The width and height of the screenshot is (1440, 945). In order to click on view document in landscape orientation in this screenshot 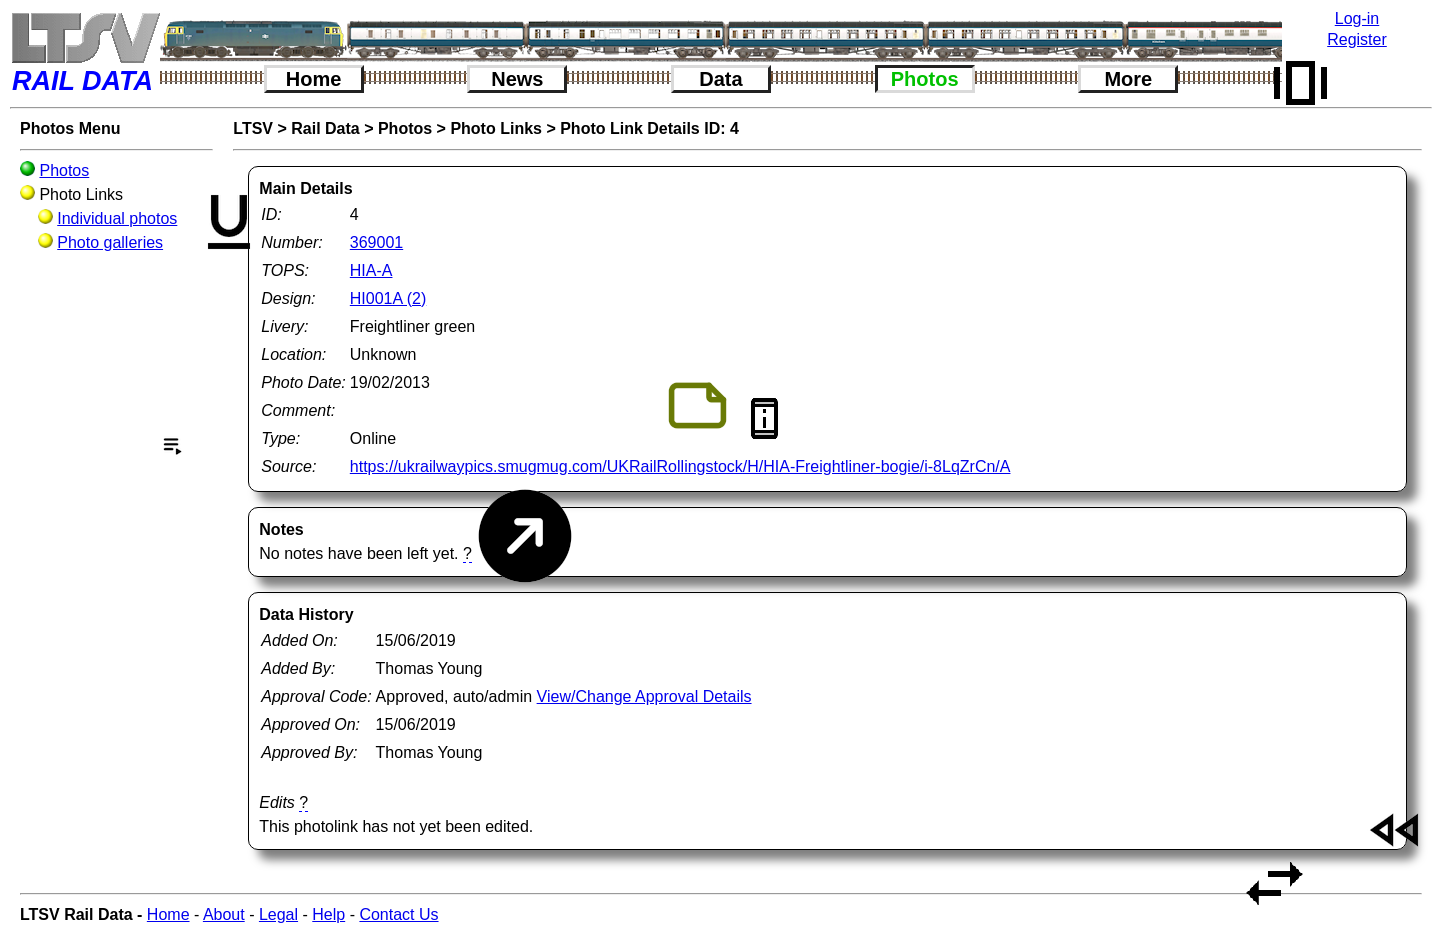, I will do `click(697, 405)`.